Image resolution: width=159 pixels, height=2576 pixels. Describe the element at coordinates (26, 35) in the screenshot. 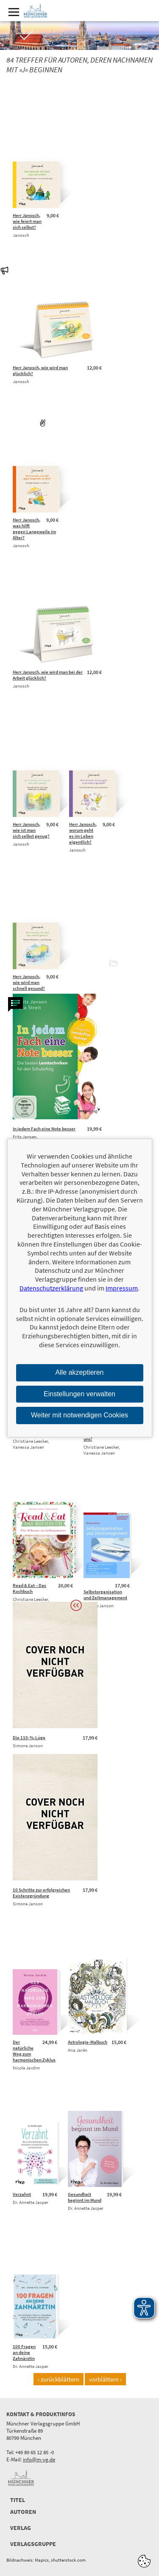

I see `confirm or complete an action` at that location.